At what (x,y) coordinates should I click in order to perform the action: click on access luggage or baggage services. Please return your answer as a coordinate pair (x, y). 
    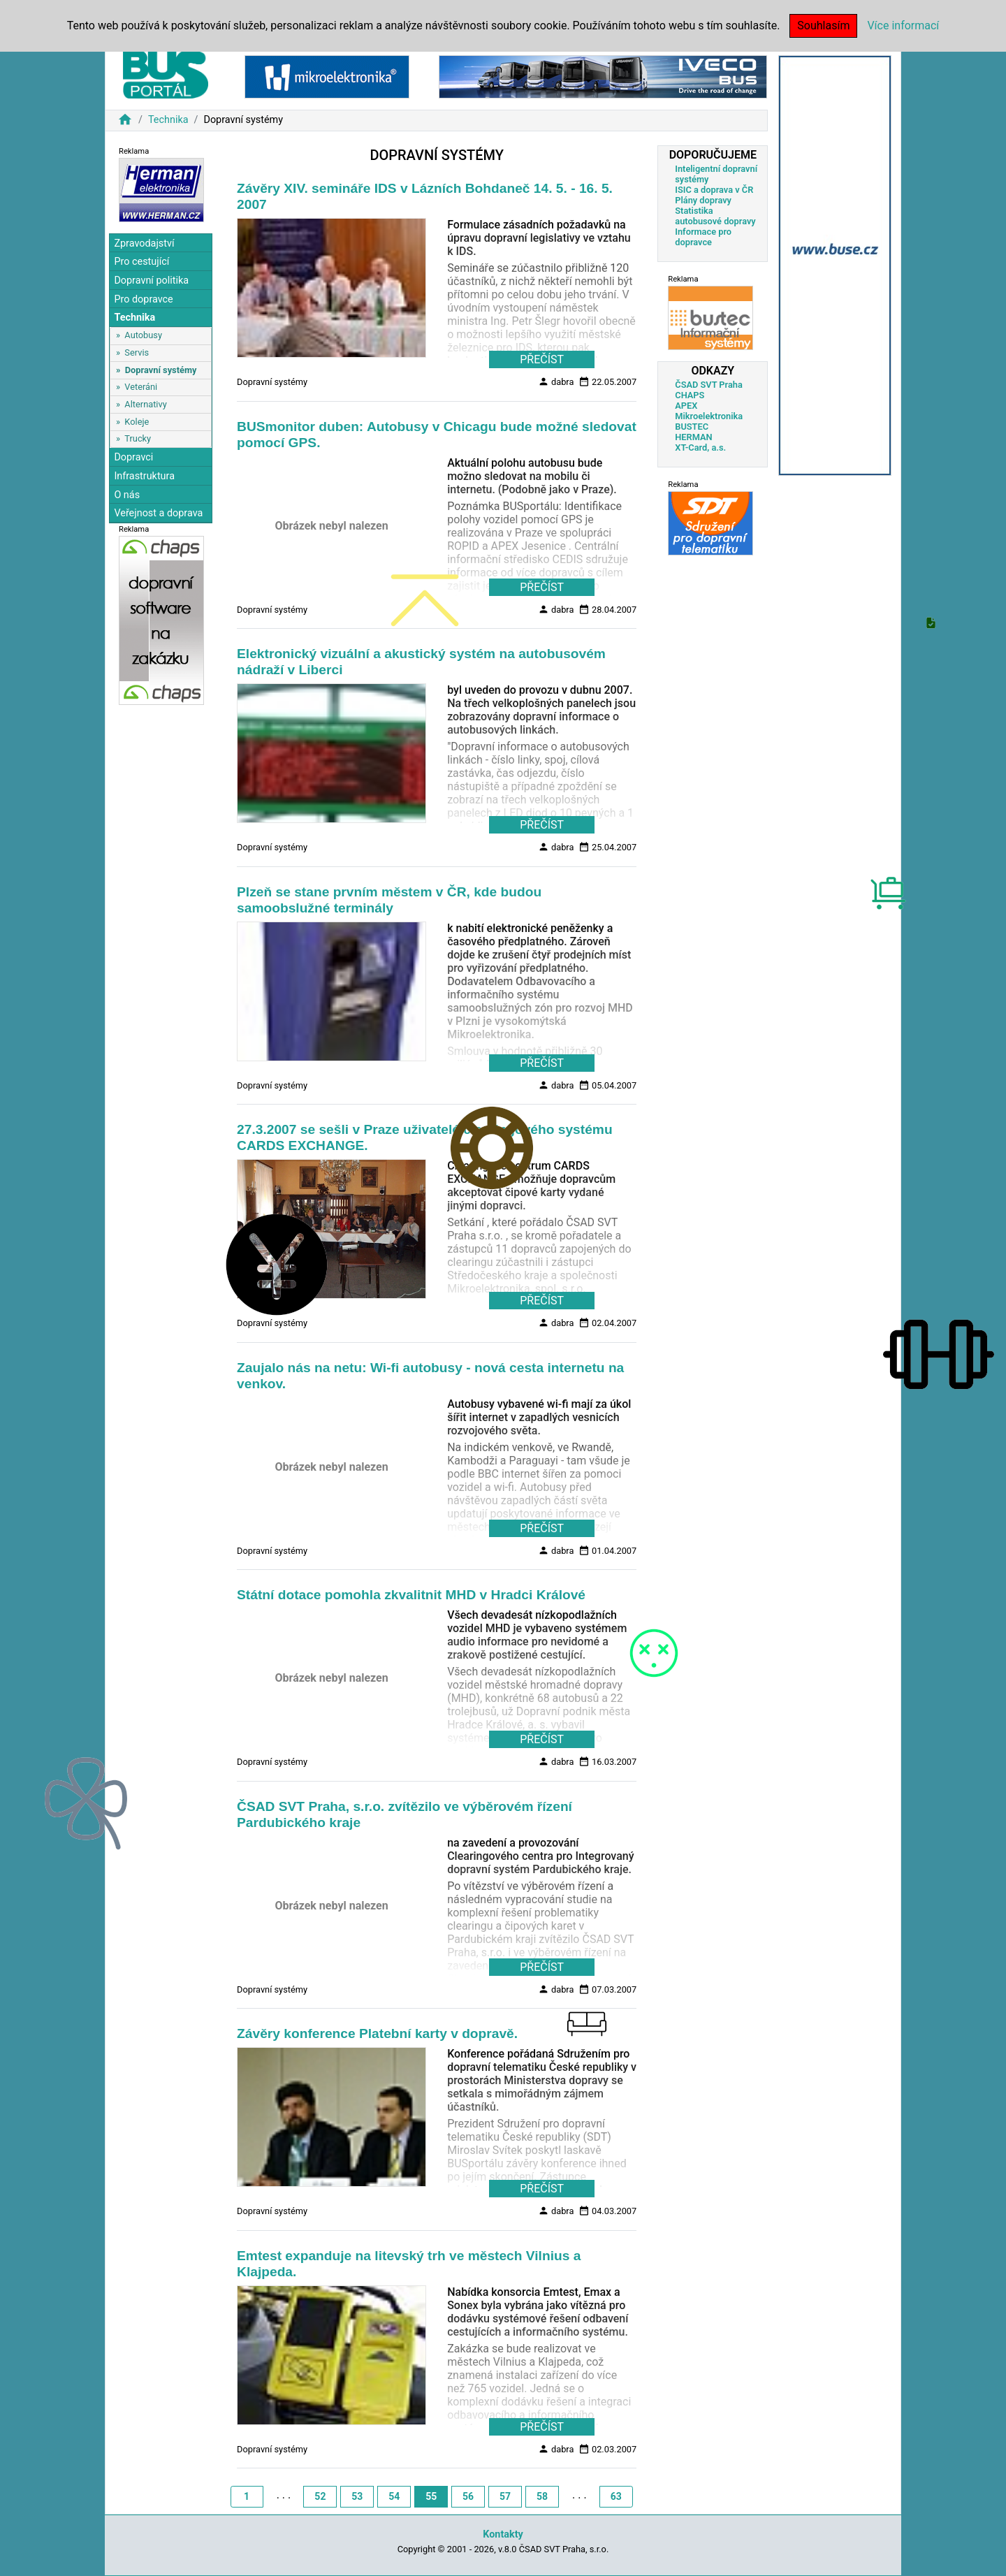
    Looking at the image, I should click on (887, 892).